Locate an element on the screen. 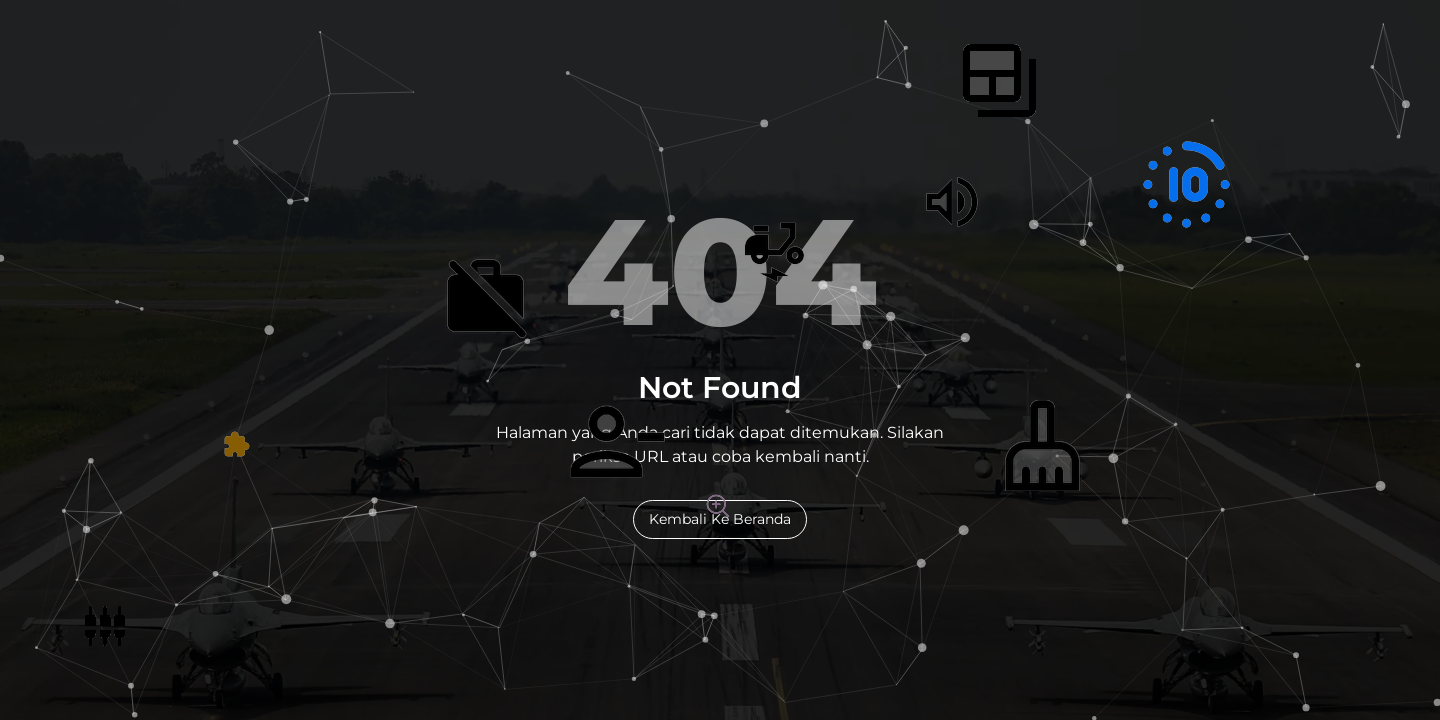 The image size is (1440, 720). create a backup copy of table data is located at coordinates (999, 80).